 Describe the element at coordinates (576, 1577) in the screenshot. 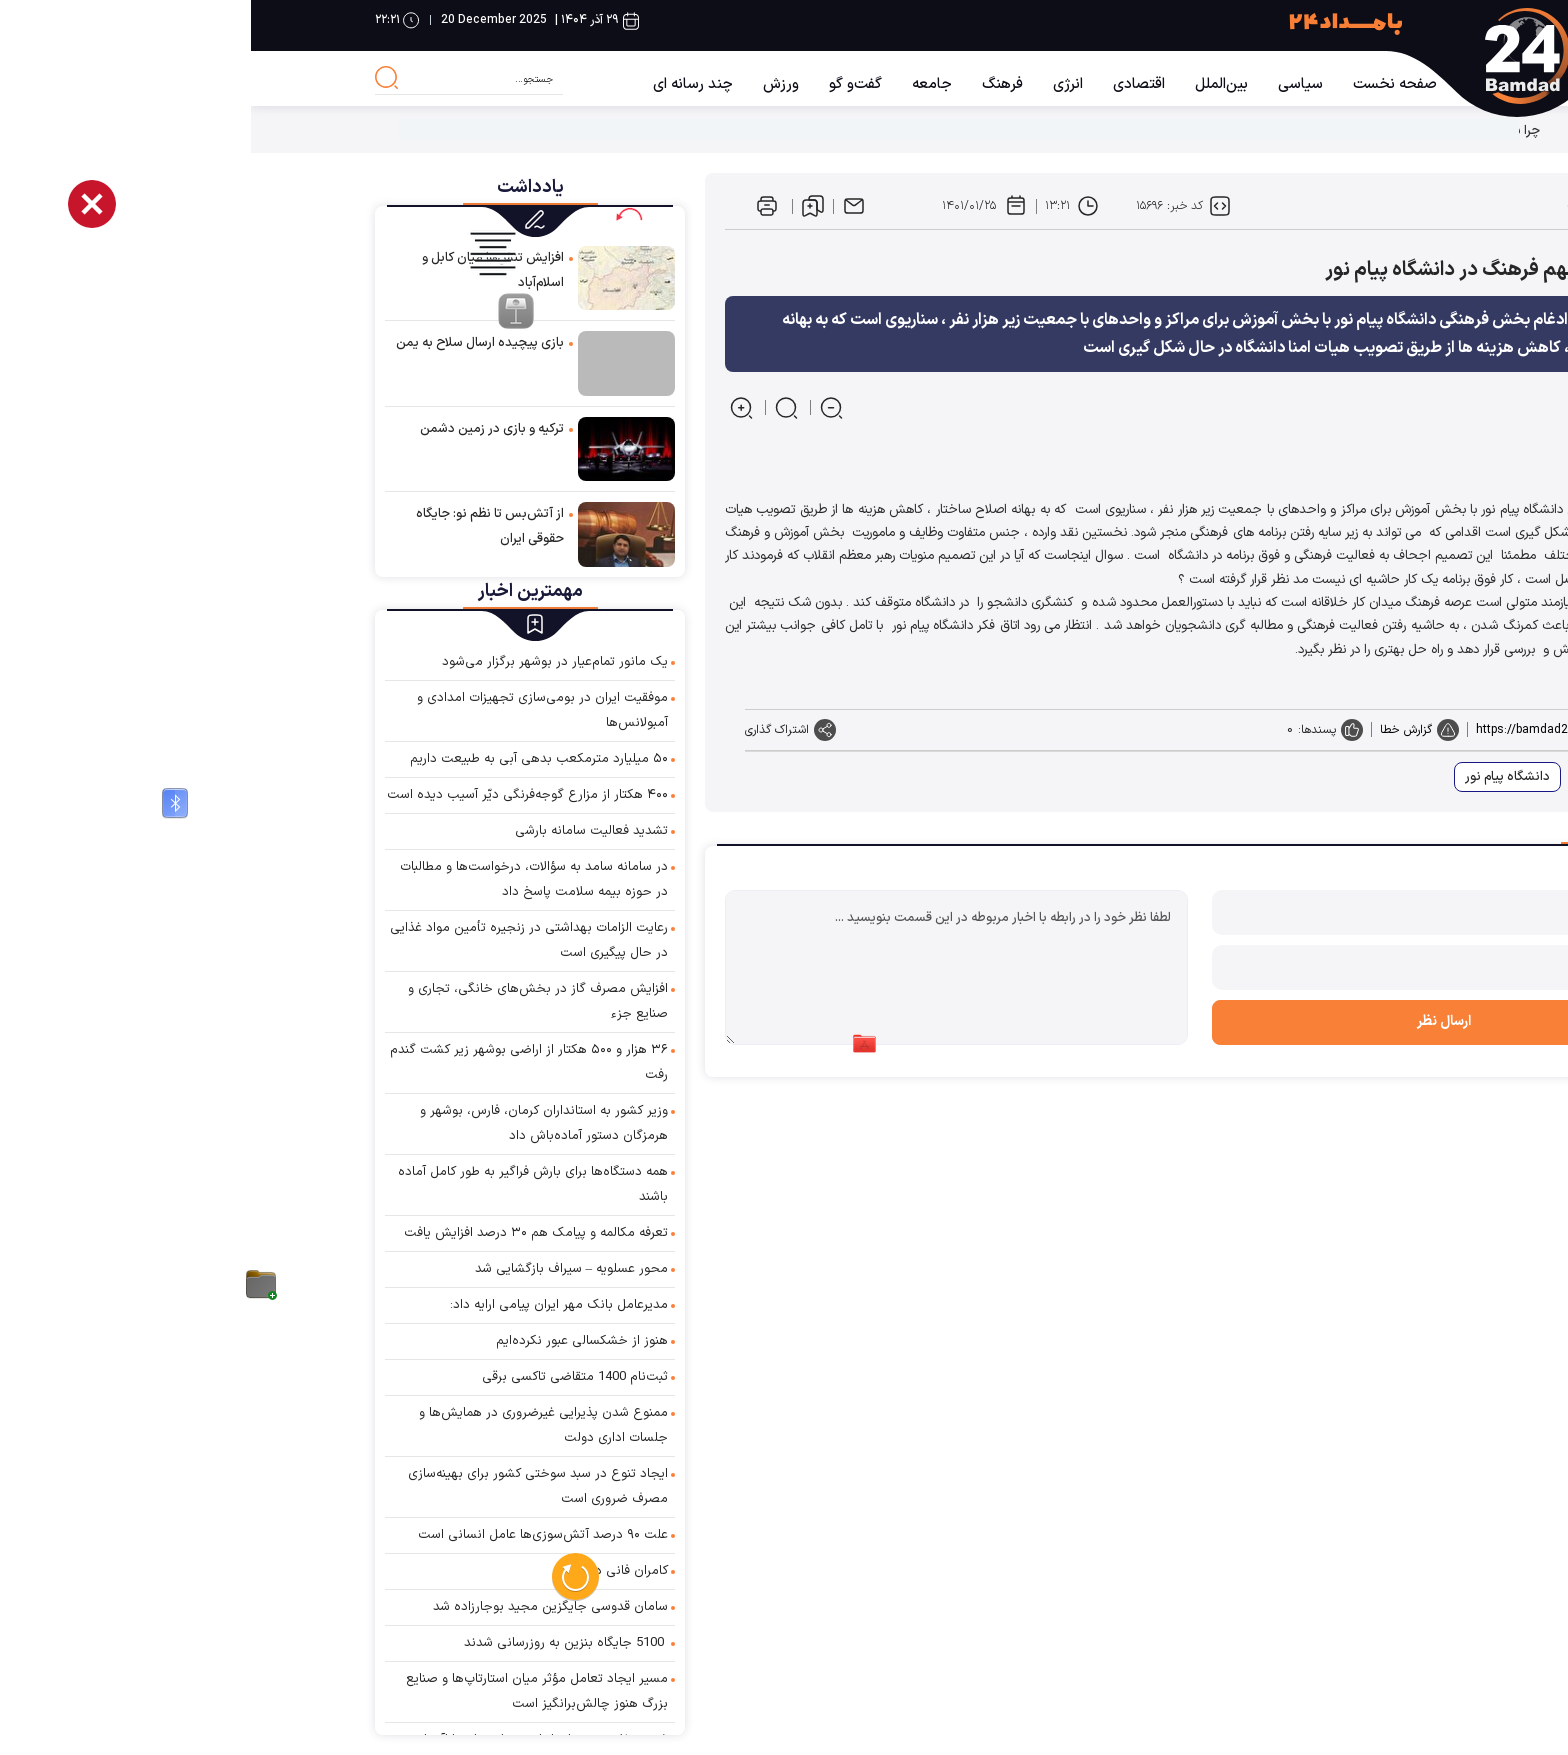

I see `restart or reboot the system` at that location.